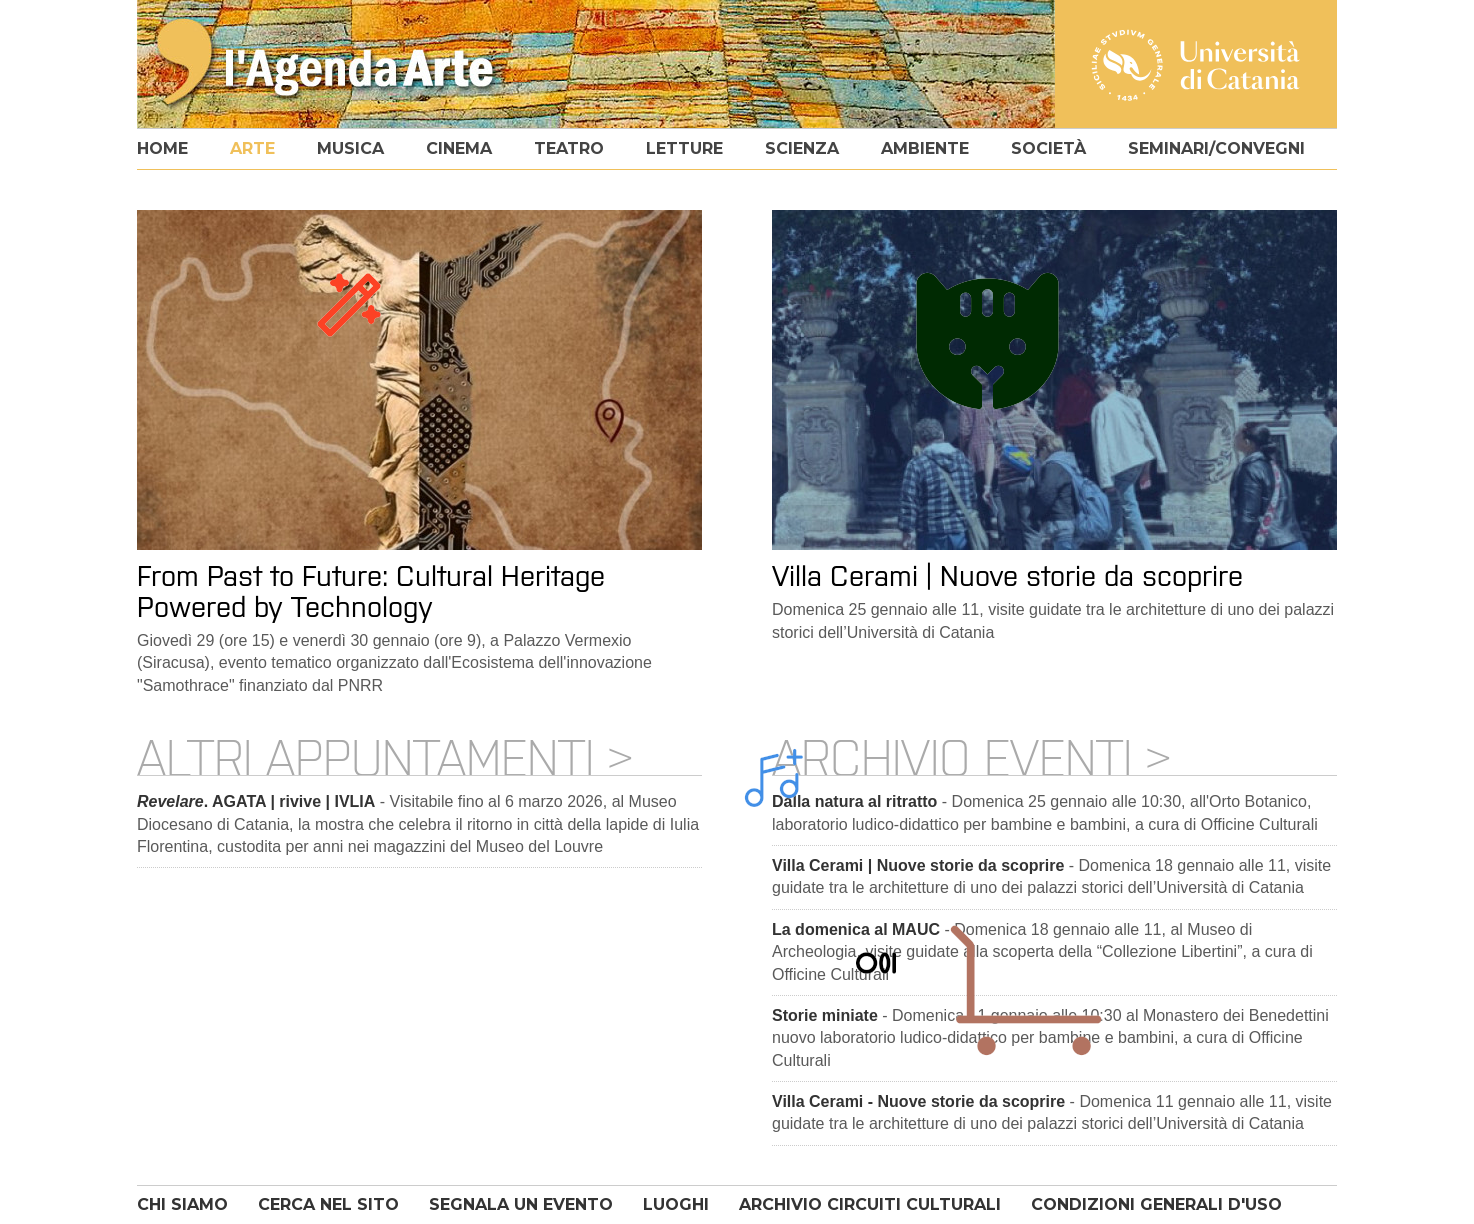 This screenshot has height=1224, width=1474. Describe the element at coordinates (1023, 982) in the screenshot. I see `view shopping cart` at that location.